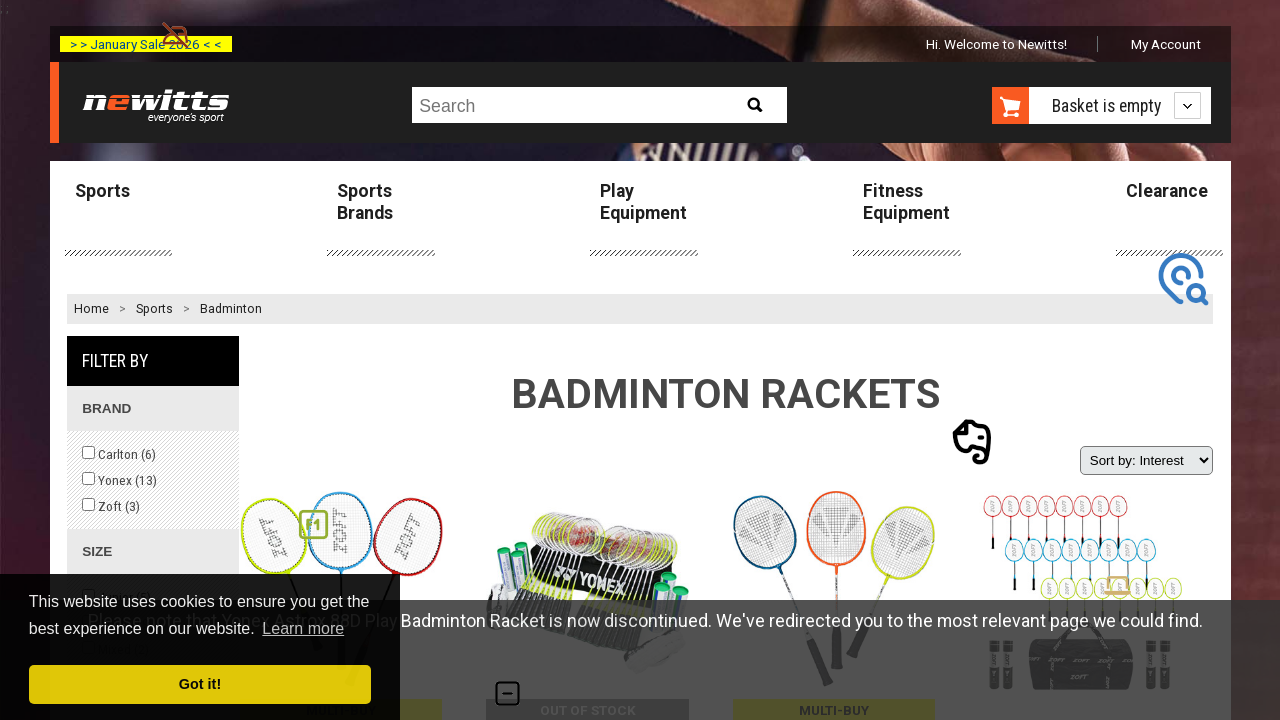 The width and height of the screenshot is (1280, 720). Describe the element at coordinates (175, 35) in the screenshot. I see `do not iron this item` at that location.